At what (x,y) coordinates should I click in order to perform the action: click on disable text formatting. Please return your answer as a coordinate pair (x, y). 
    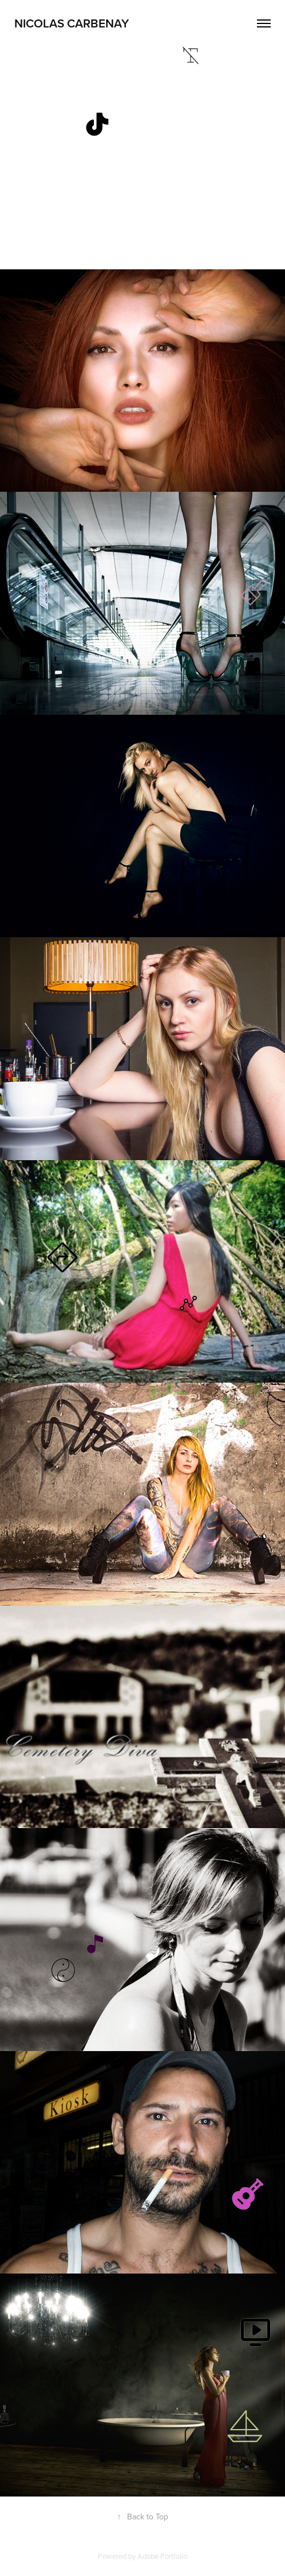
    Looking at the image, I should click on (191, 55).